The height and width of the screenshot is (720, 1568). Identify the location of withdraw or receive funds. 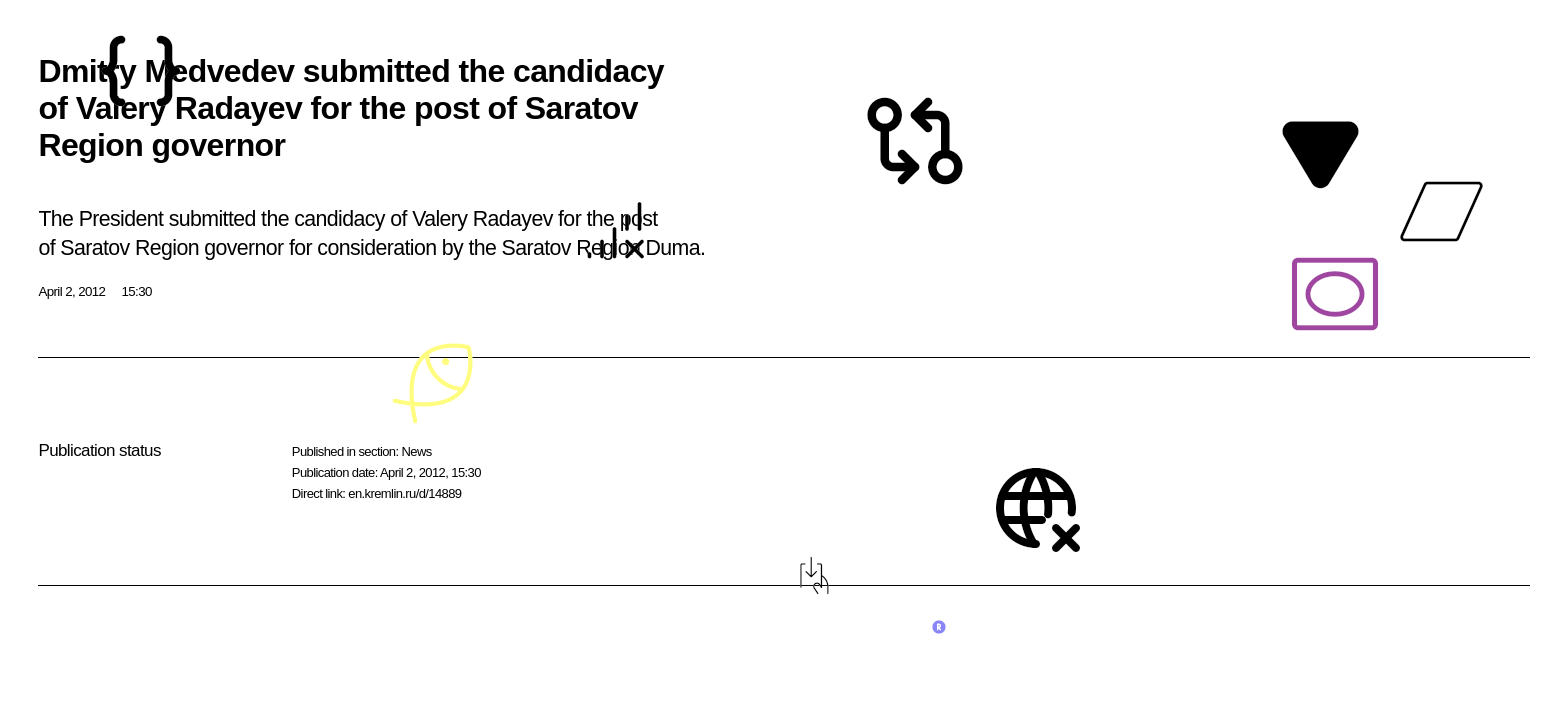
(812, 575).